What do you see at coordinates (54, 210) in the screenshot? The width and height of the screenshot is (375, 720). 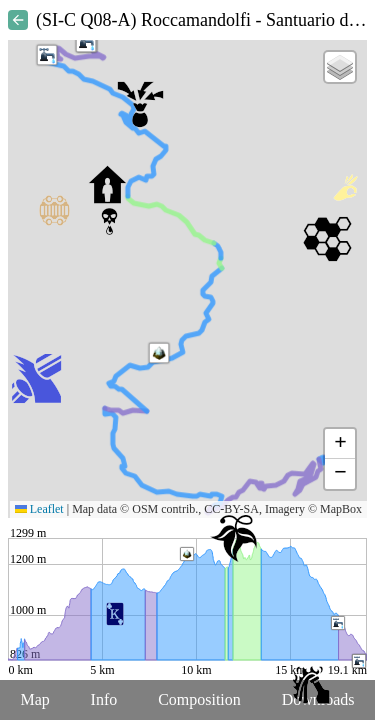 I see `transport or logistics game item` at bounding box center [54, 210].